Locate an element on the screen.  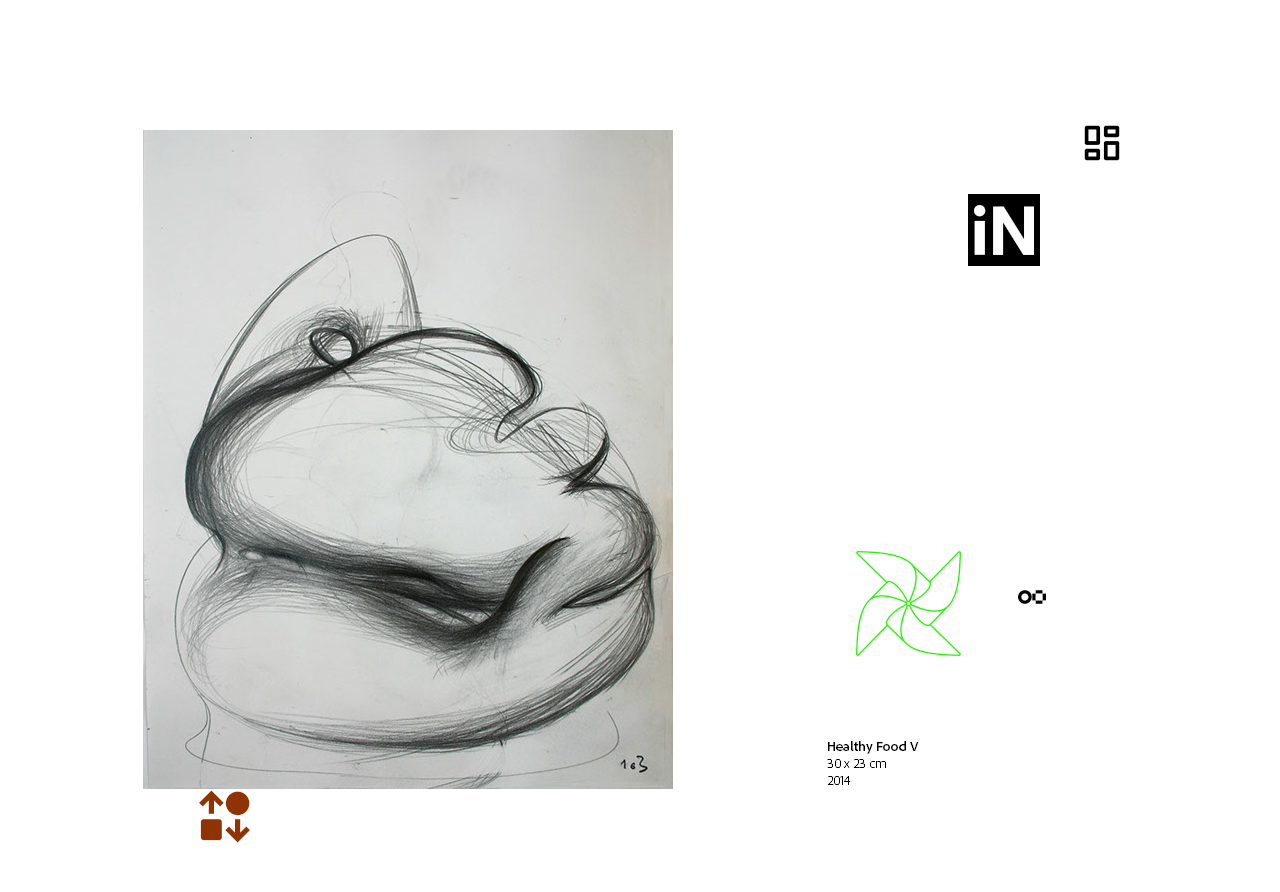
open the Eight sleep tracking app is located at coordinates (1032, 597).